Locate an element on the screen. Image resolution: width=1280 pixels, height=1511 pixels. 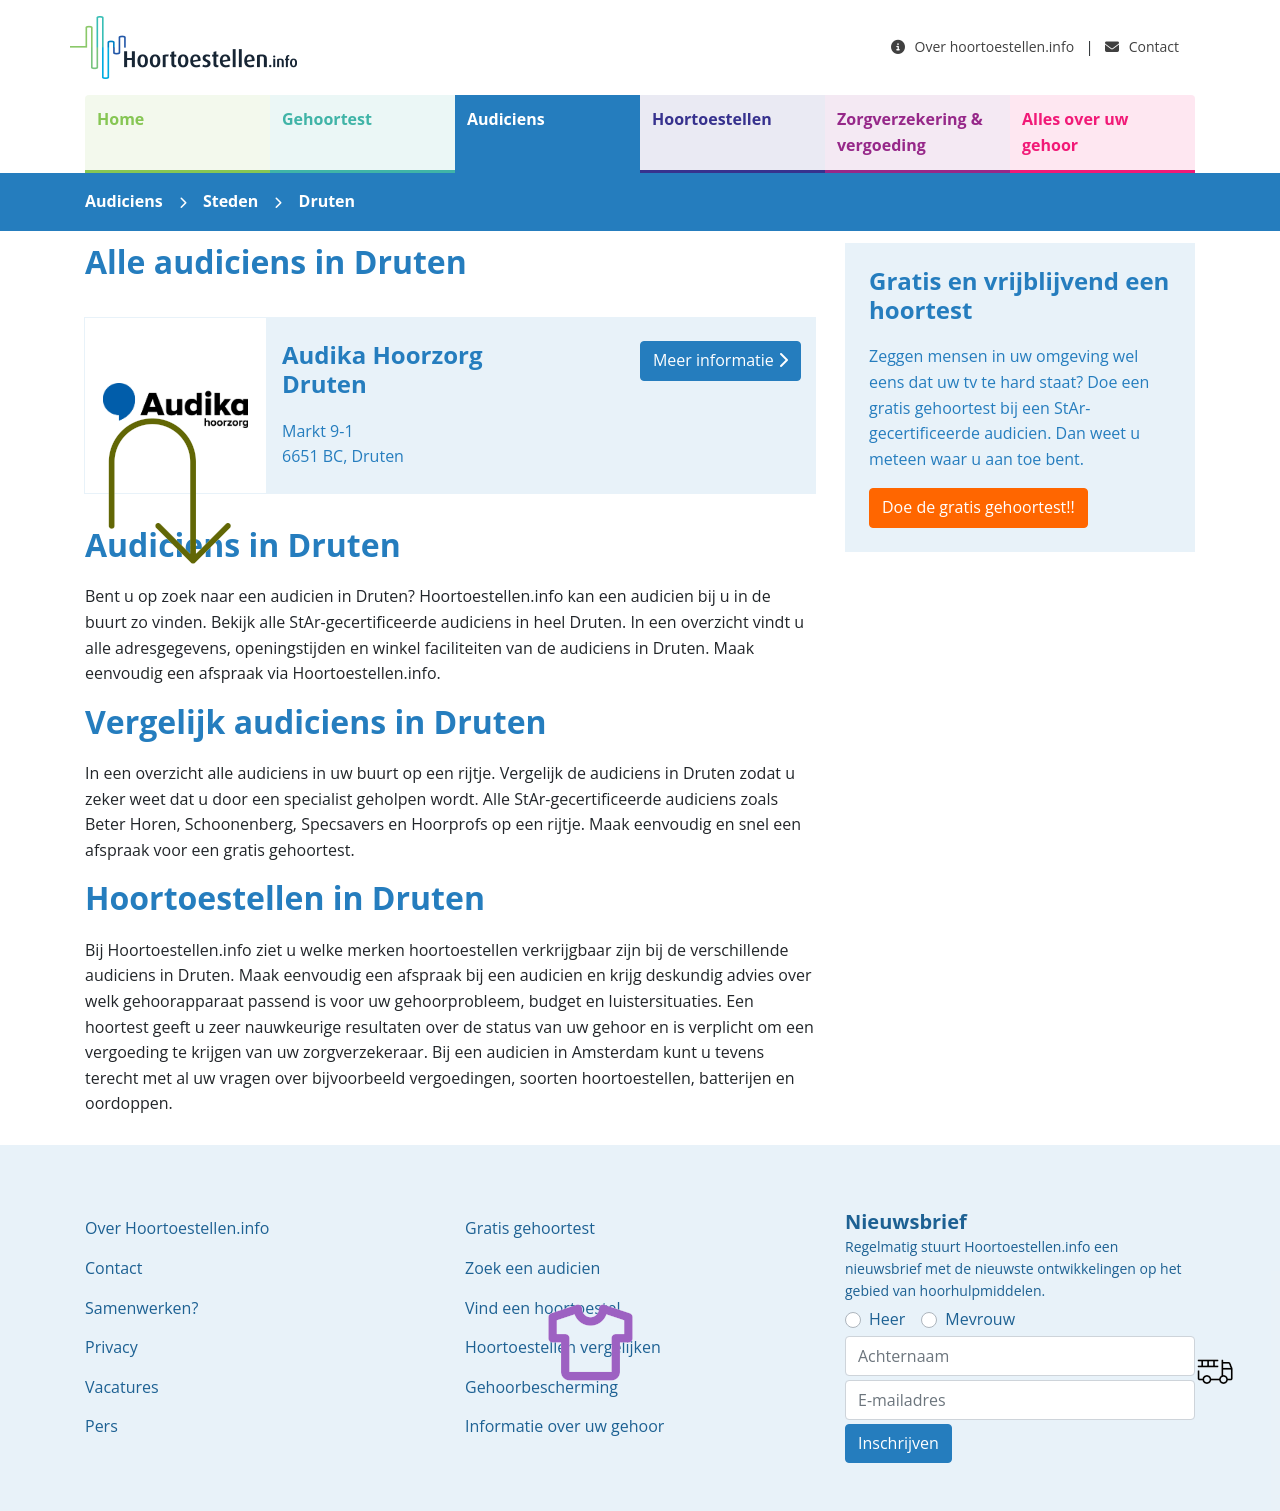
browse clothing or apparel items is located at coordinates (590, 1342).